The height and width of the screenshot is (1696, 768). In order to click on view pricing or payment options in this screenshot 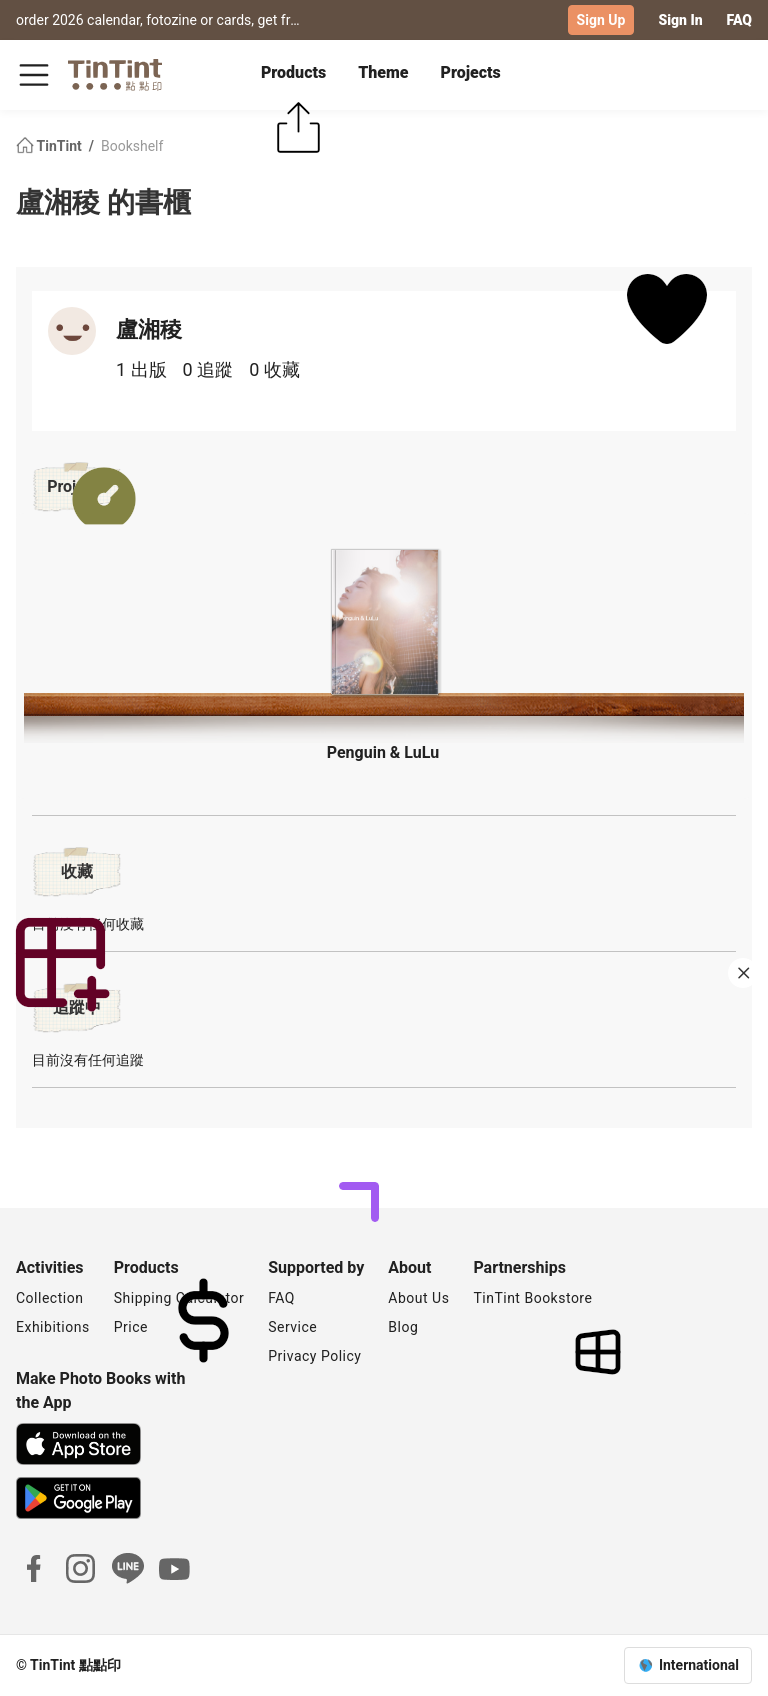, I will do `click(203, 1320)`.